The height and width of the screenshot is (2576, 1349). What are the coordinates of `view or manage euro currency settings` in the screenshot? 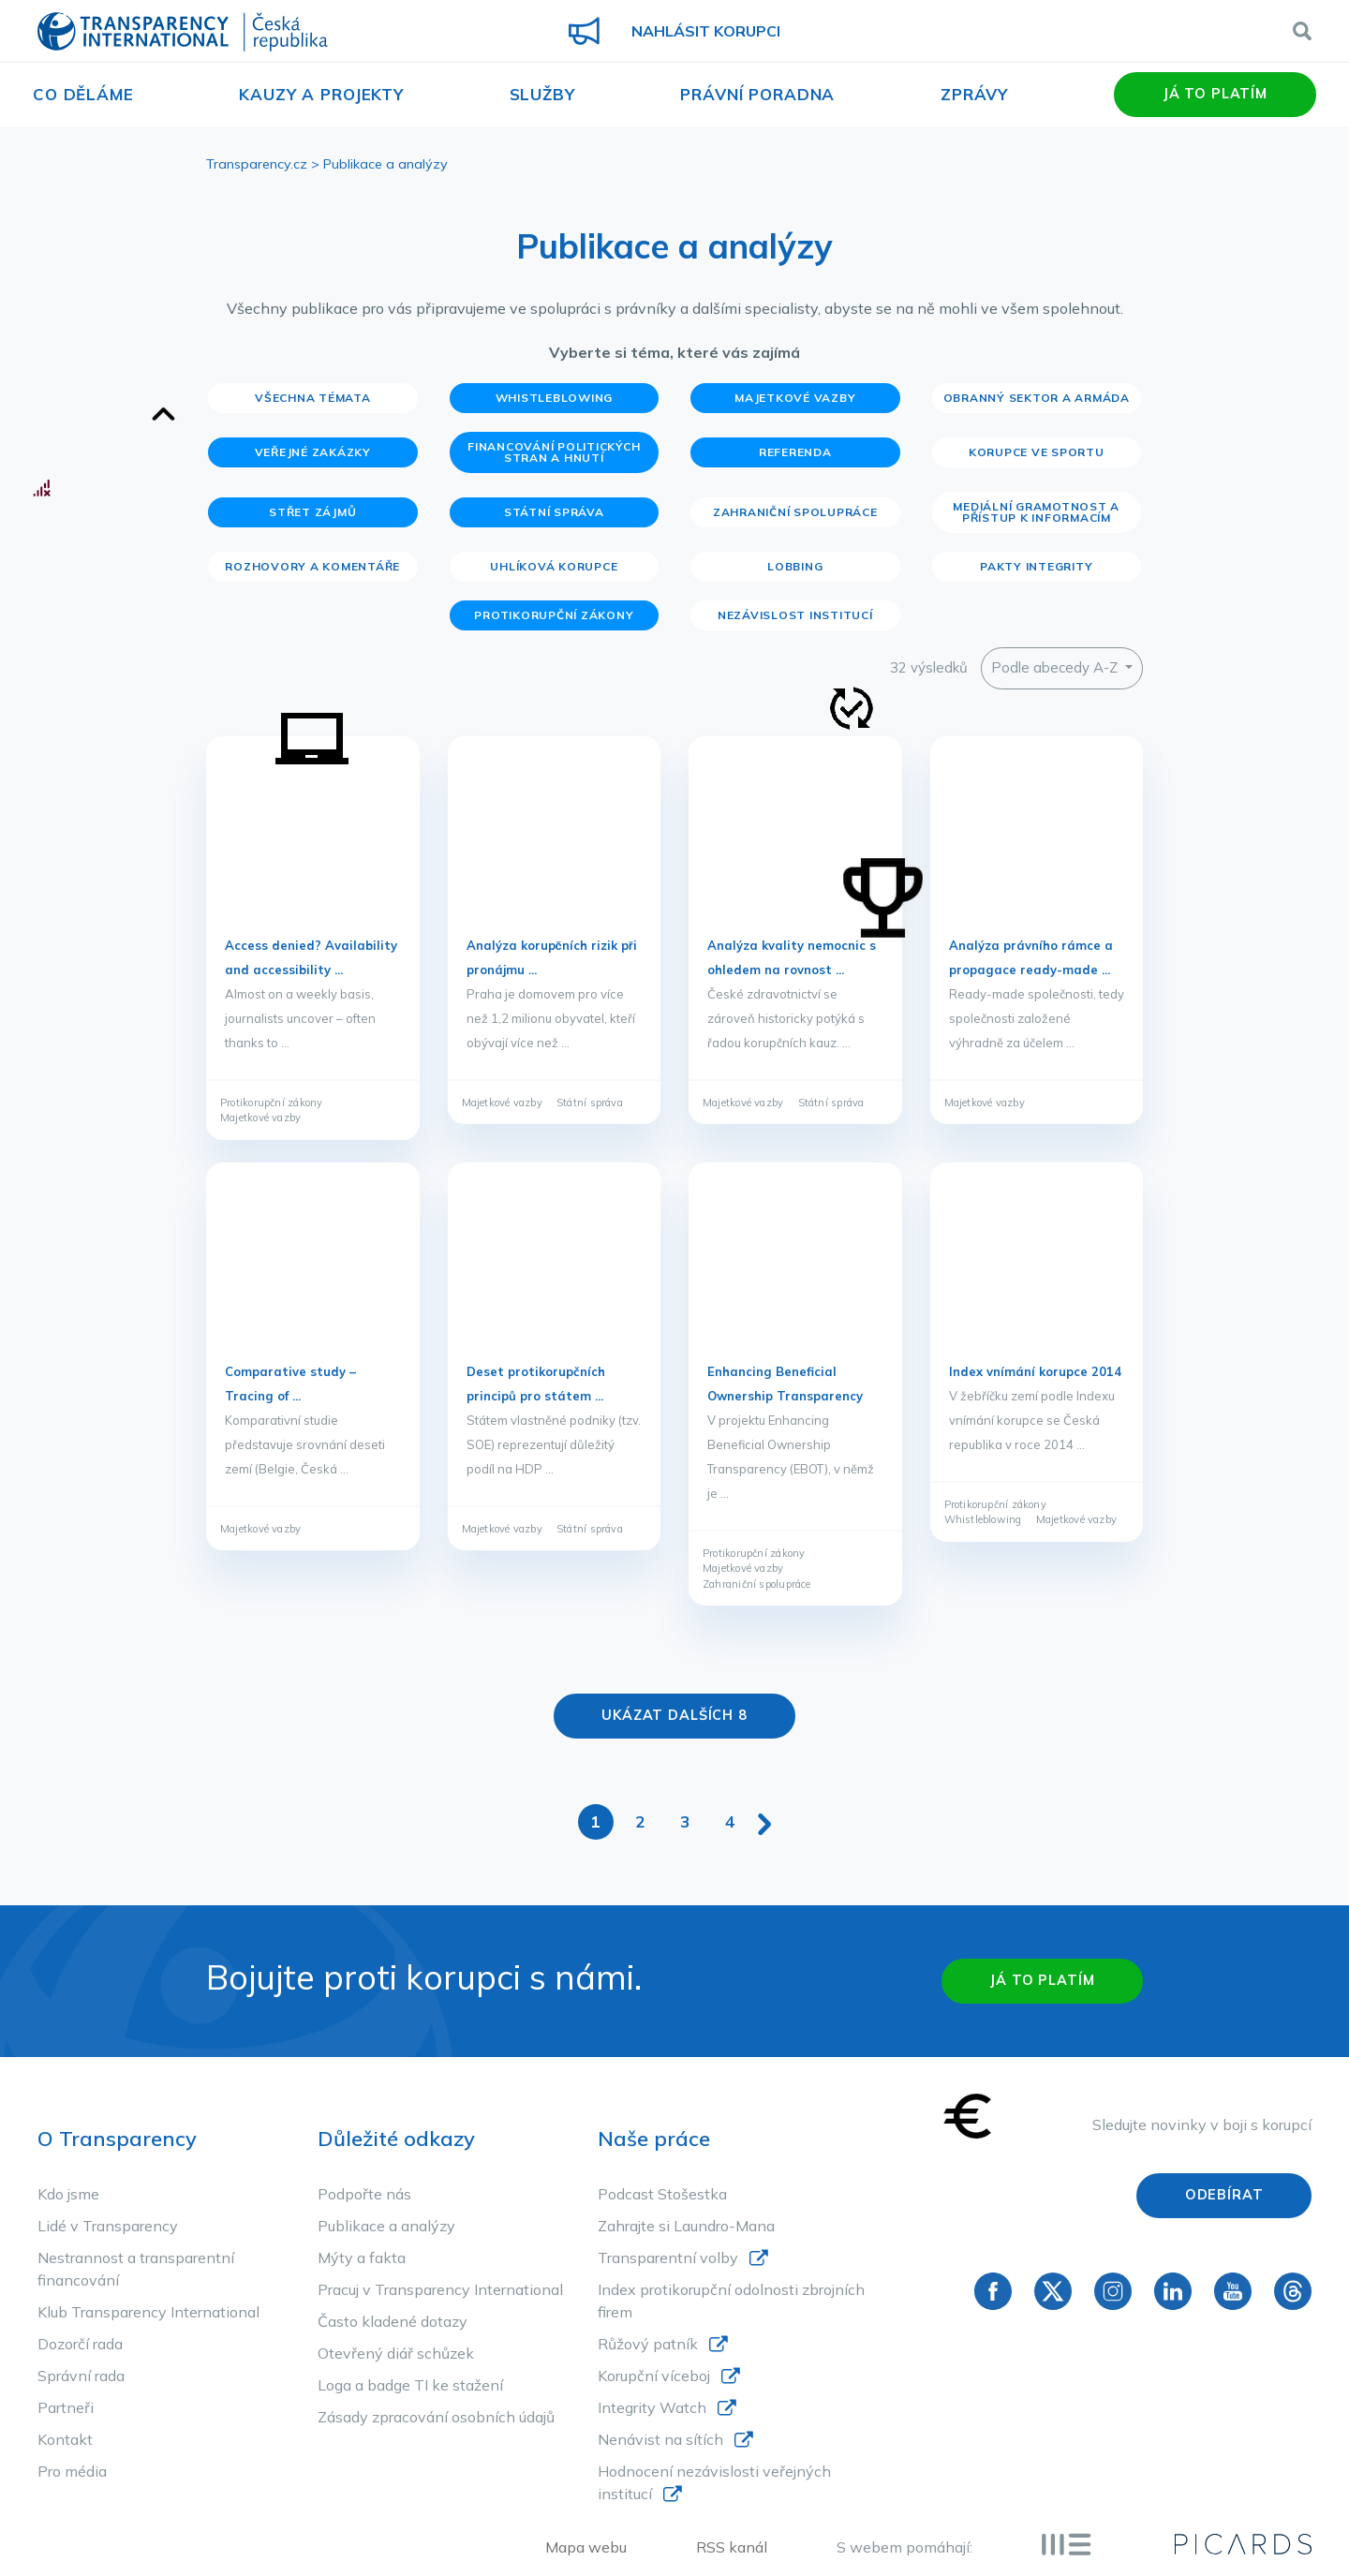 It's located at (969, 2116).